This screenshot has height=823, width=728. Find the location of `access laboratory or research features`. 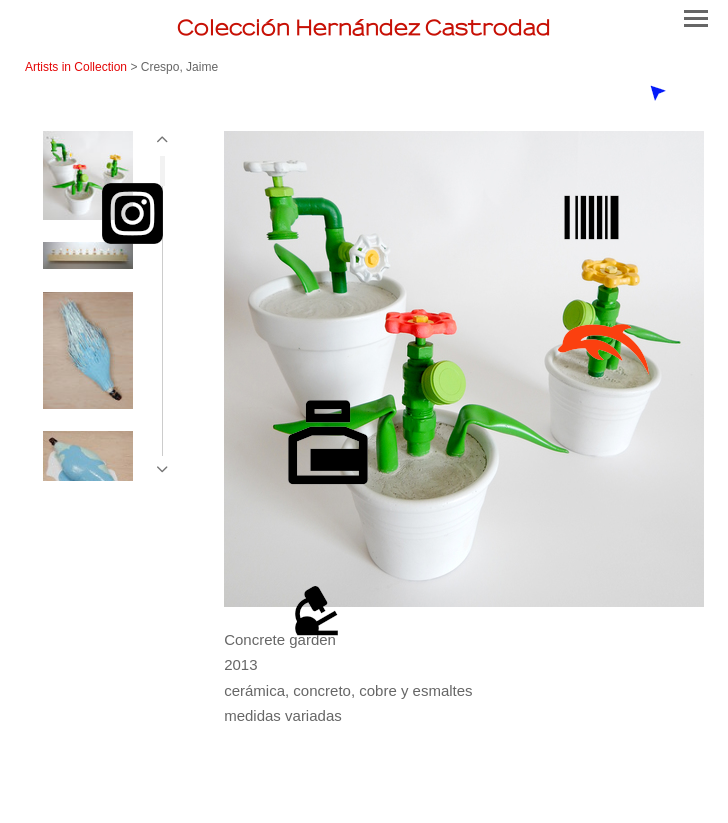

access laboratory or research features is located at coordinates (316, 611).